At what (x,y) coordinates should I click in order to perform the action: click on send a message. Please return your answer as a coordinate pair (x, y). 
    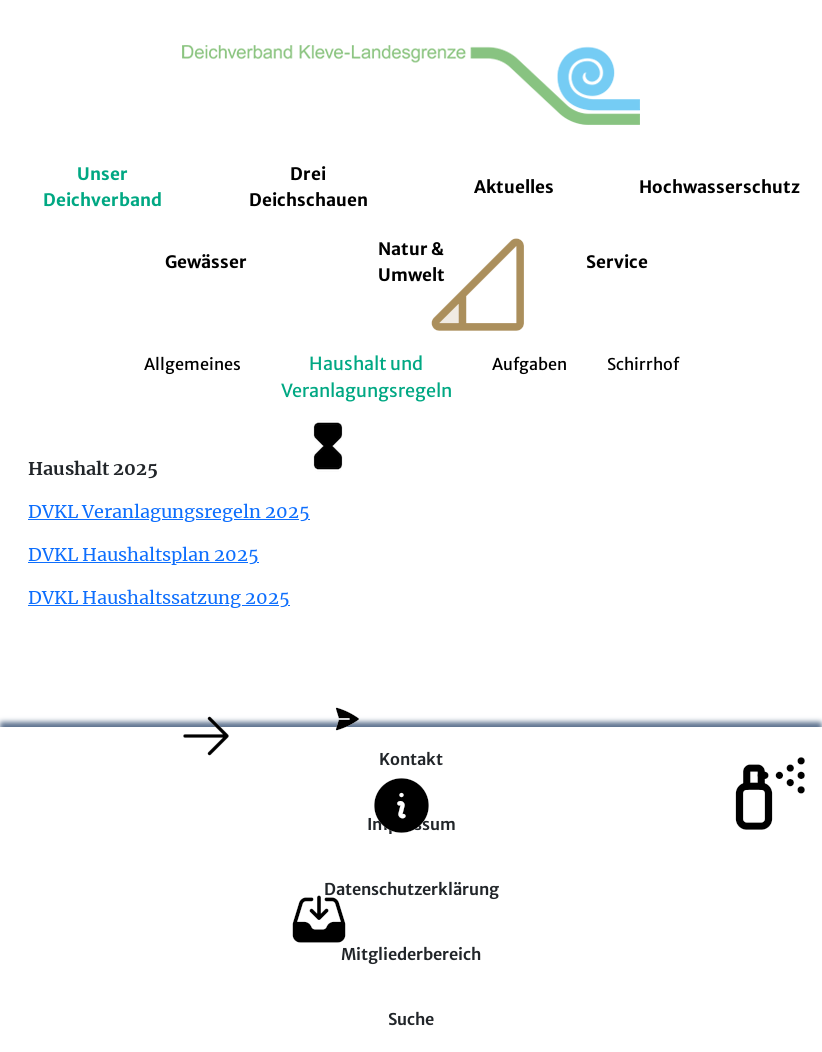
    Looking at the image, I should click on (347, 719).